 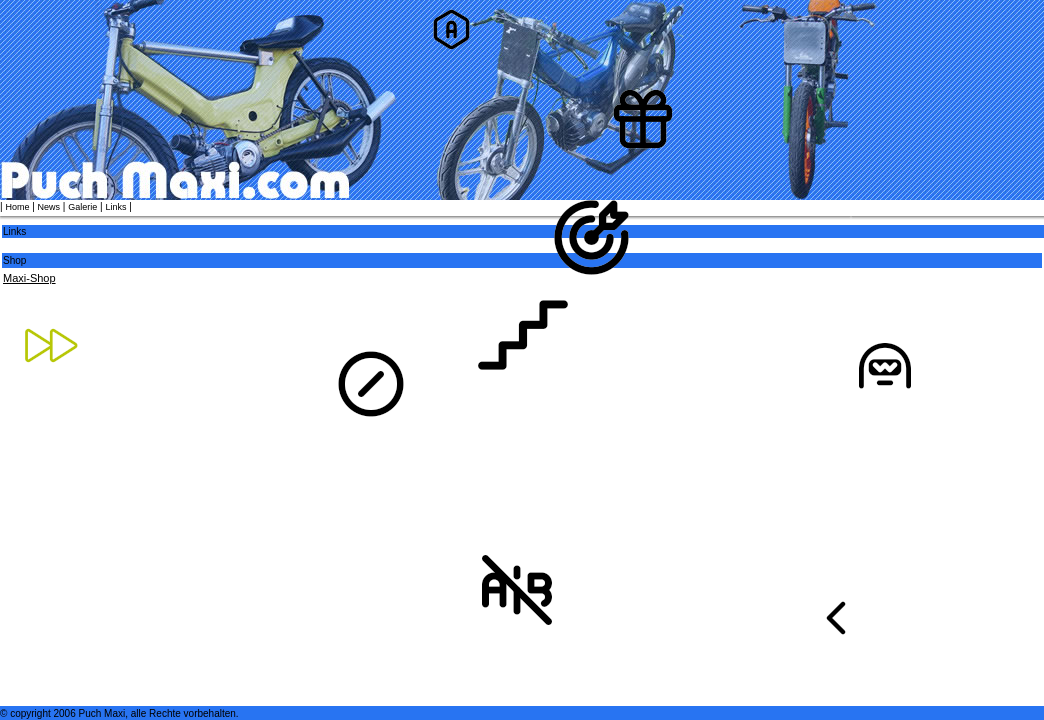 I want to click on view or redeem a gift, so click(x=643, y=119).